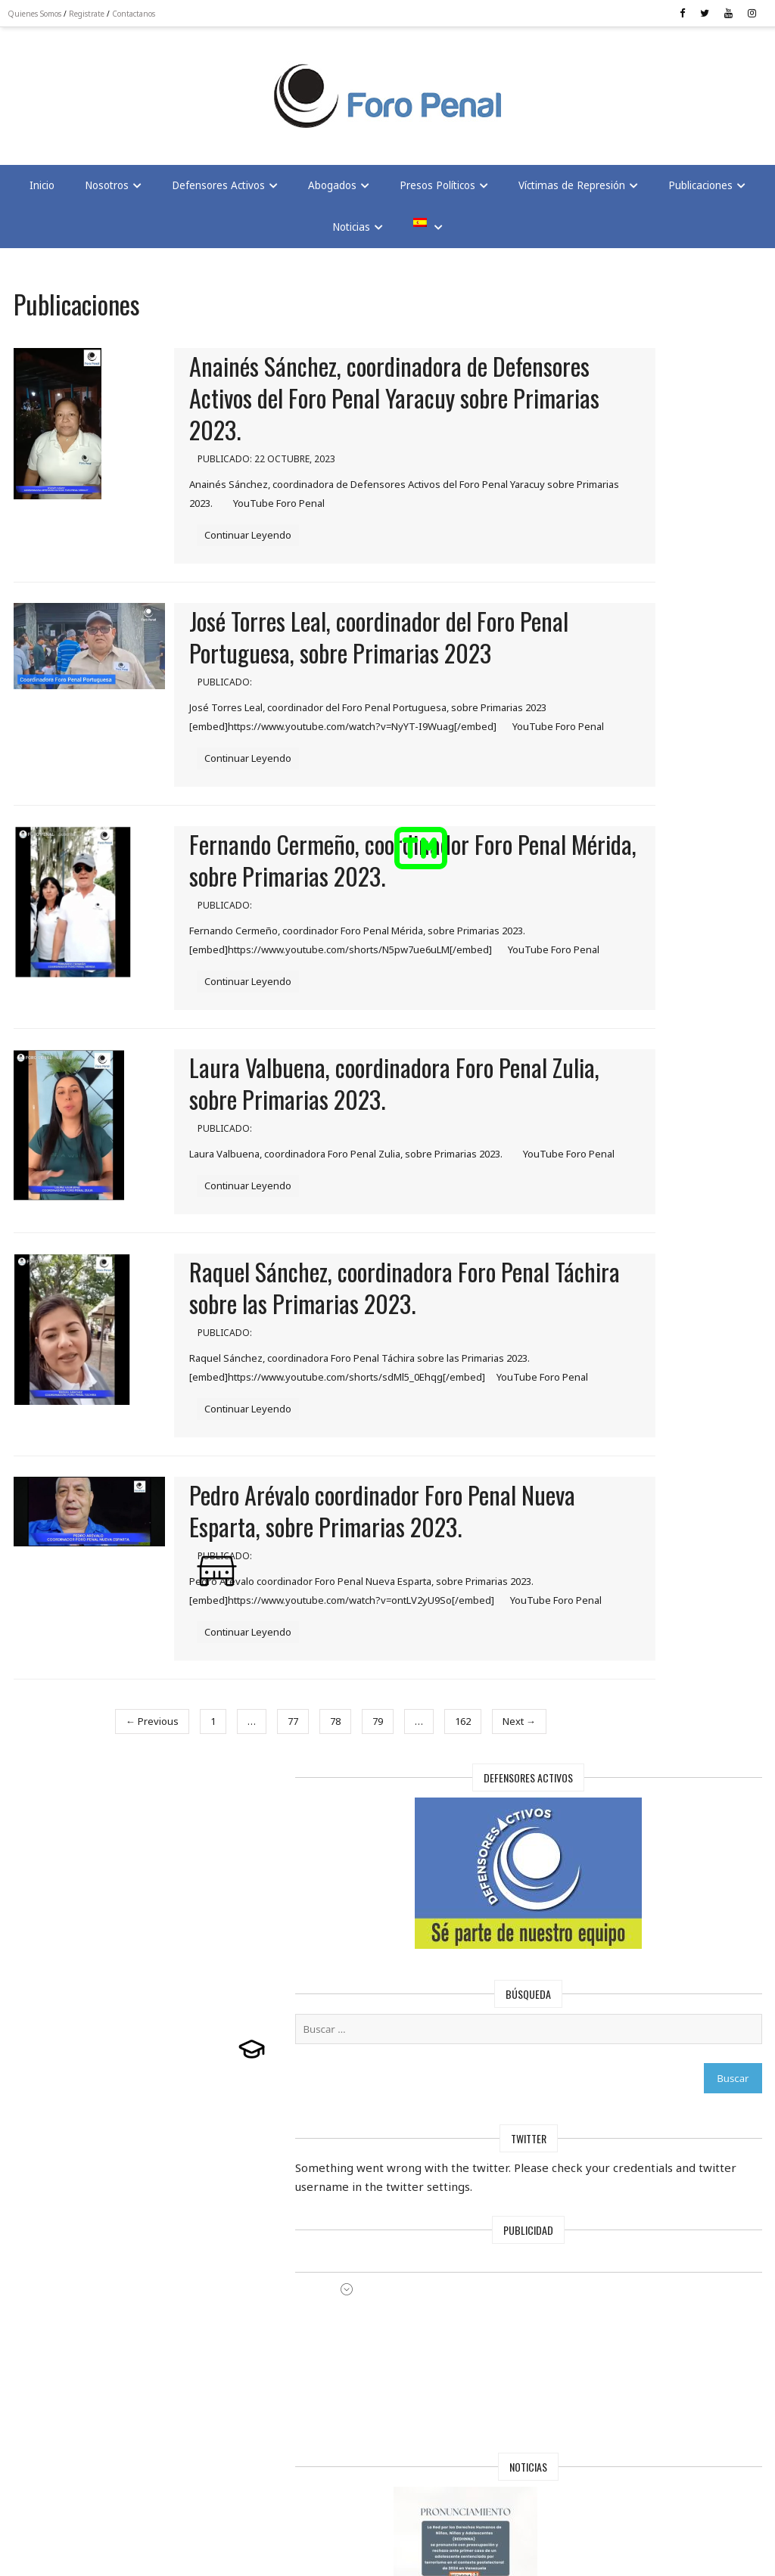  Describe the element at coordinates (421, 848) in the screenshot. I see `indicates trademarked content or branding` at that location.